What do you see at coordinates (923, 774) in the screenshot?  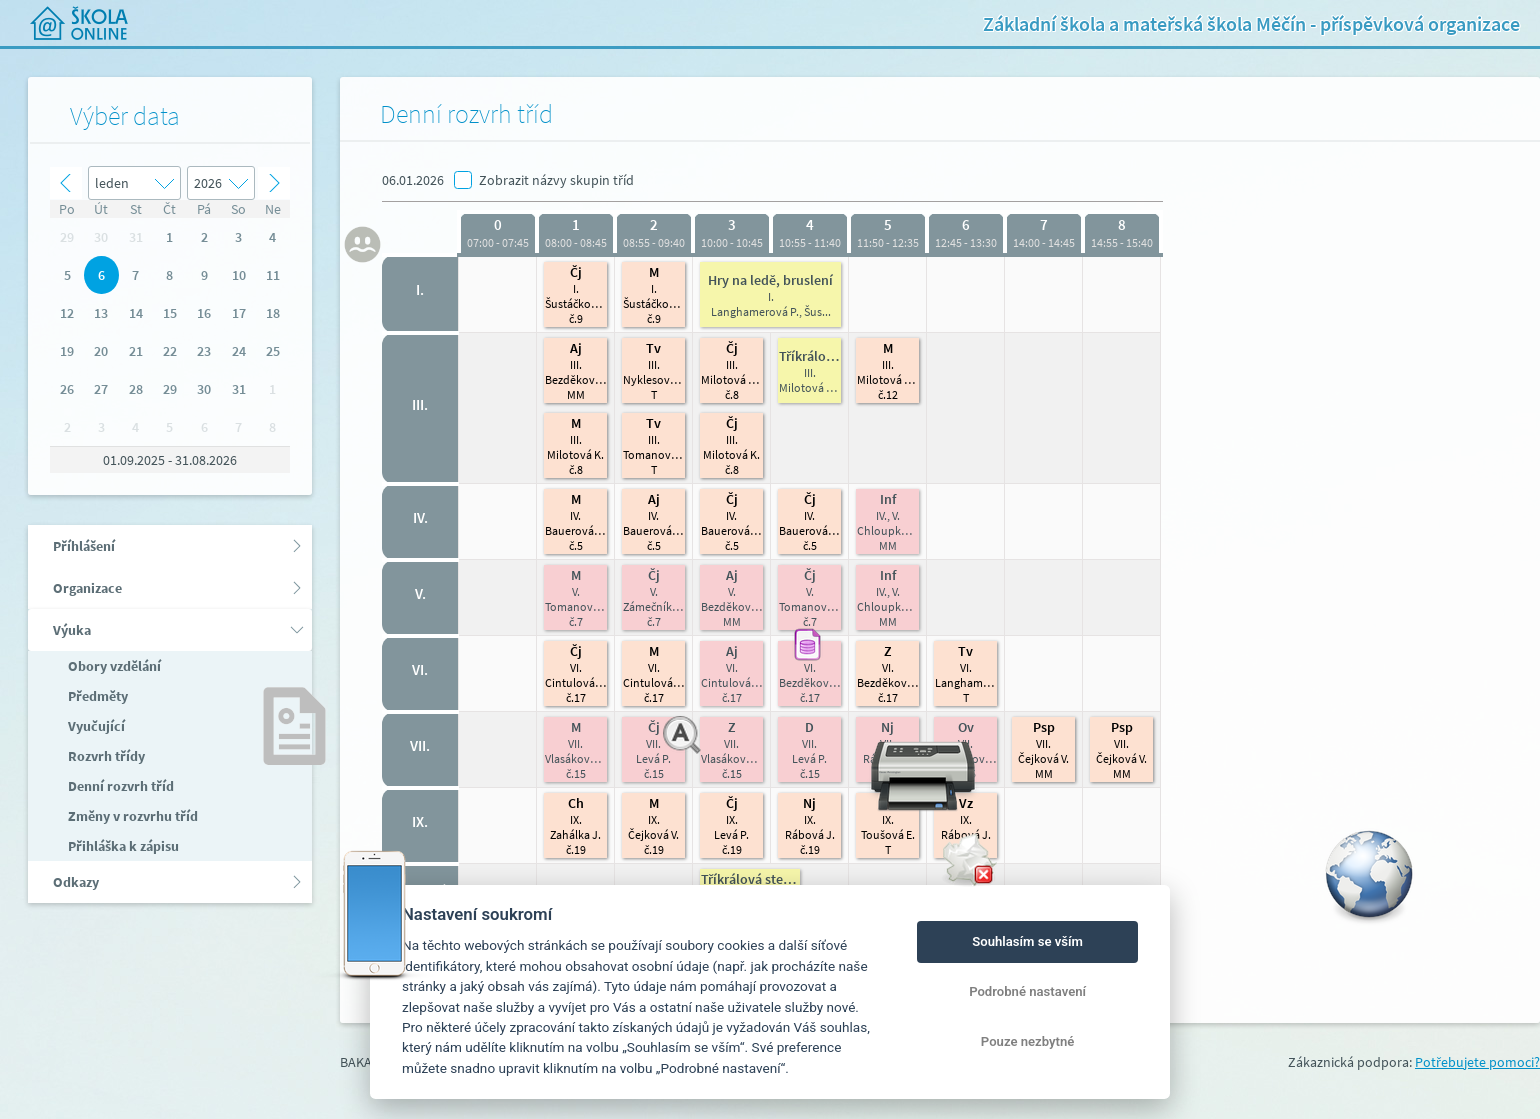 I see `print the current document` at bounding box center [923, 774].